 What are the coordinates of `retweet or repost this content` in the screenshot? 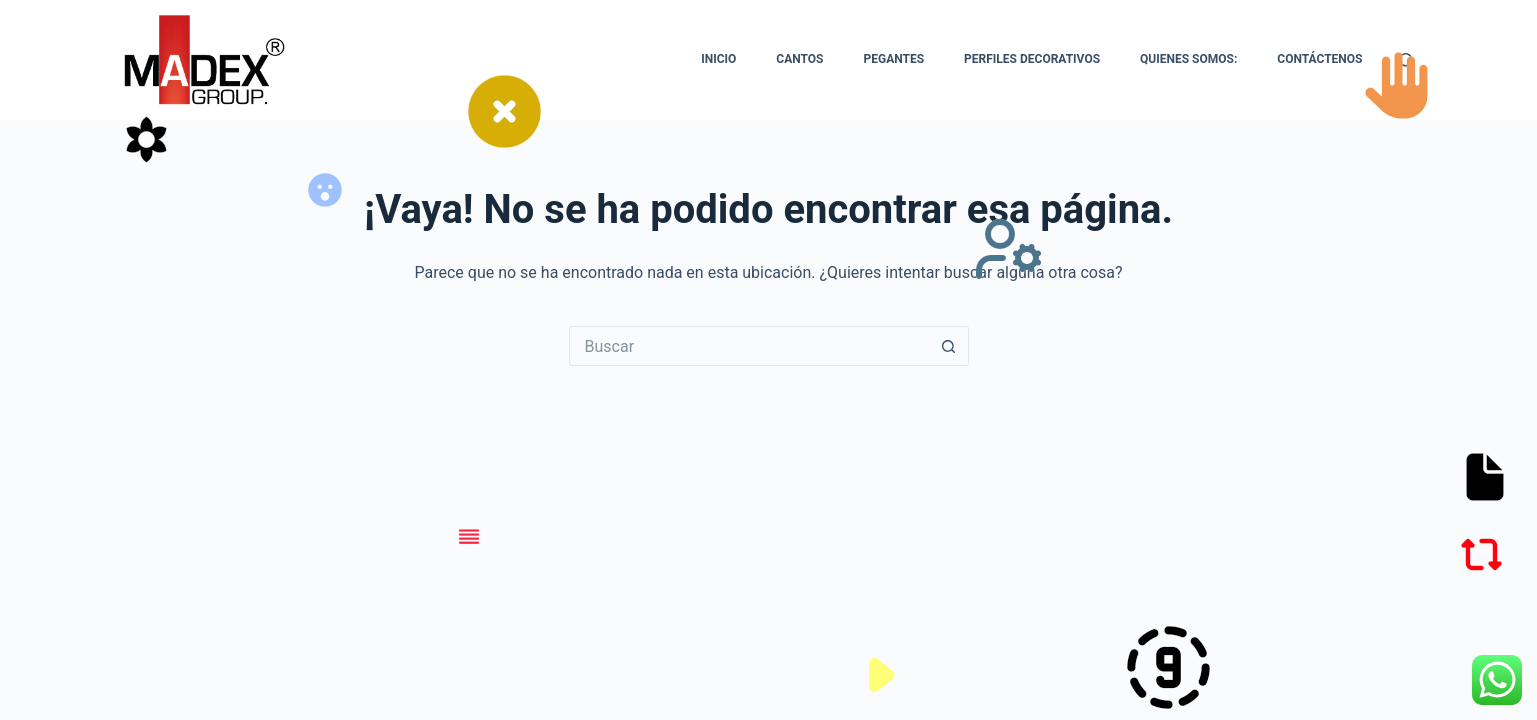 It's located at (1481, 554).